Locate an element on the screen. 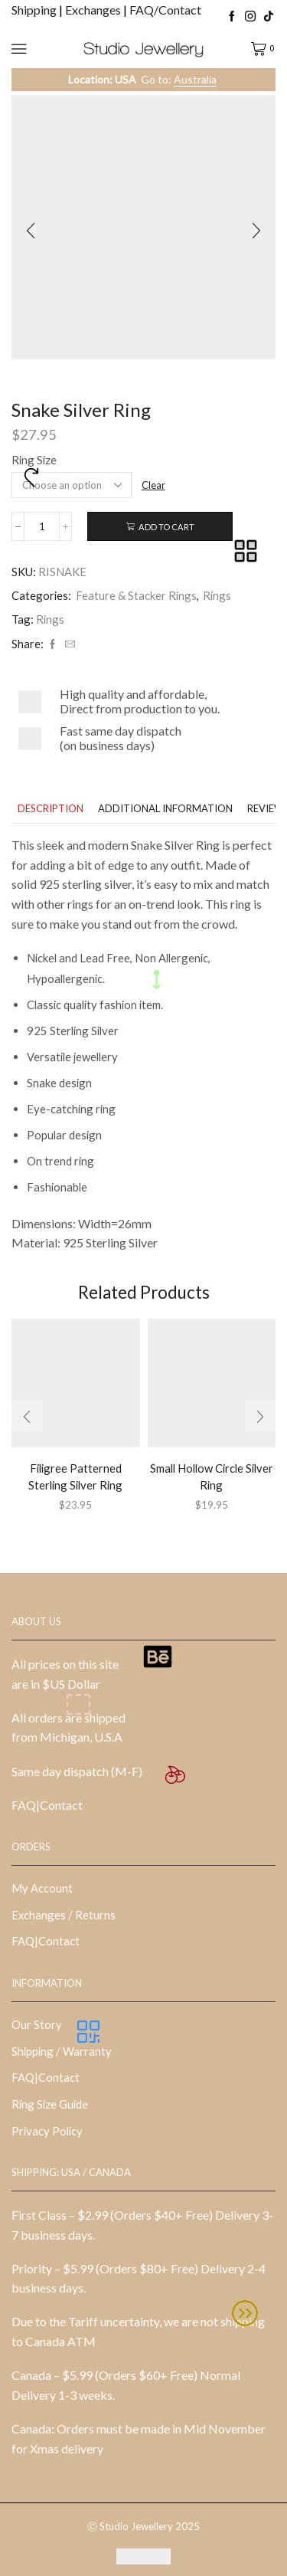  skip forward or advance to the next item is located at coordinates (245, 2313).